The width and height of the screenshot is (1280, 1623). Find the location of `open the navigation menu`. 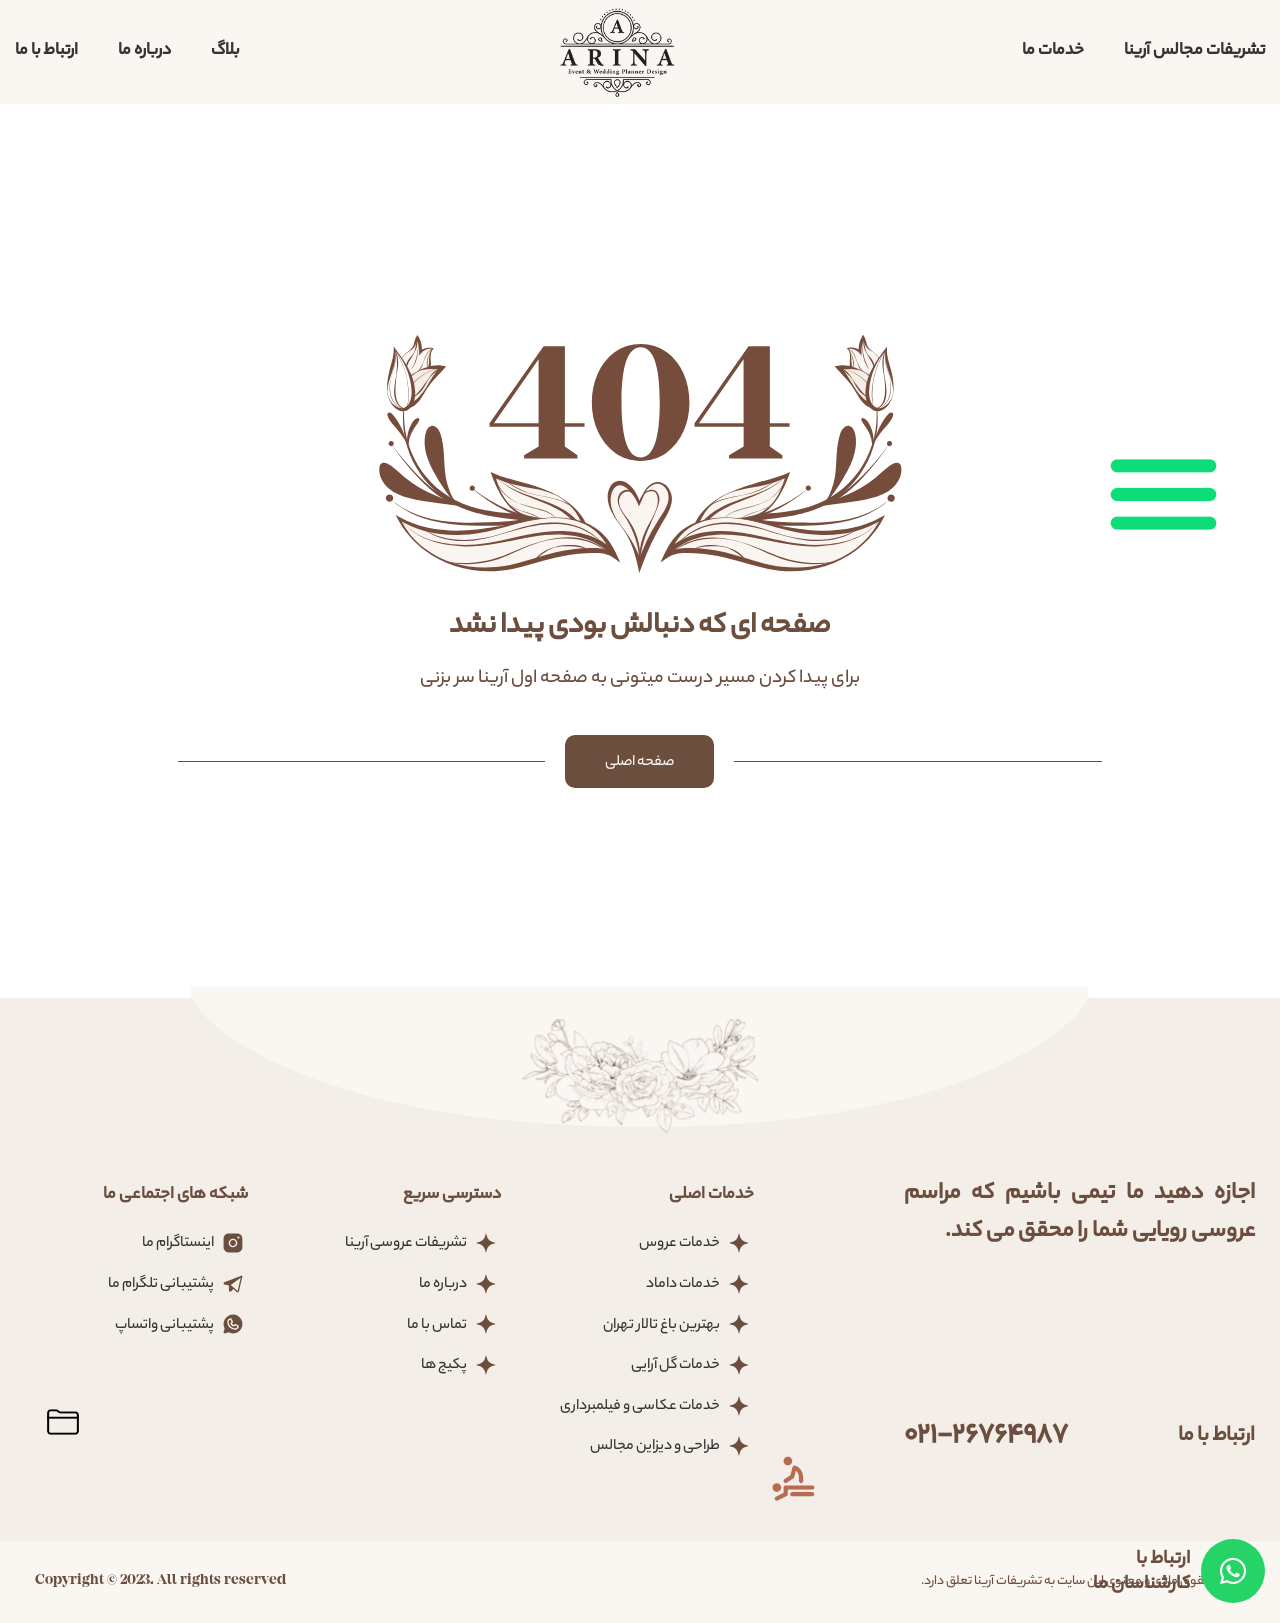

open the navigation menu is located at coordinates (1163, 494).